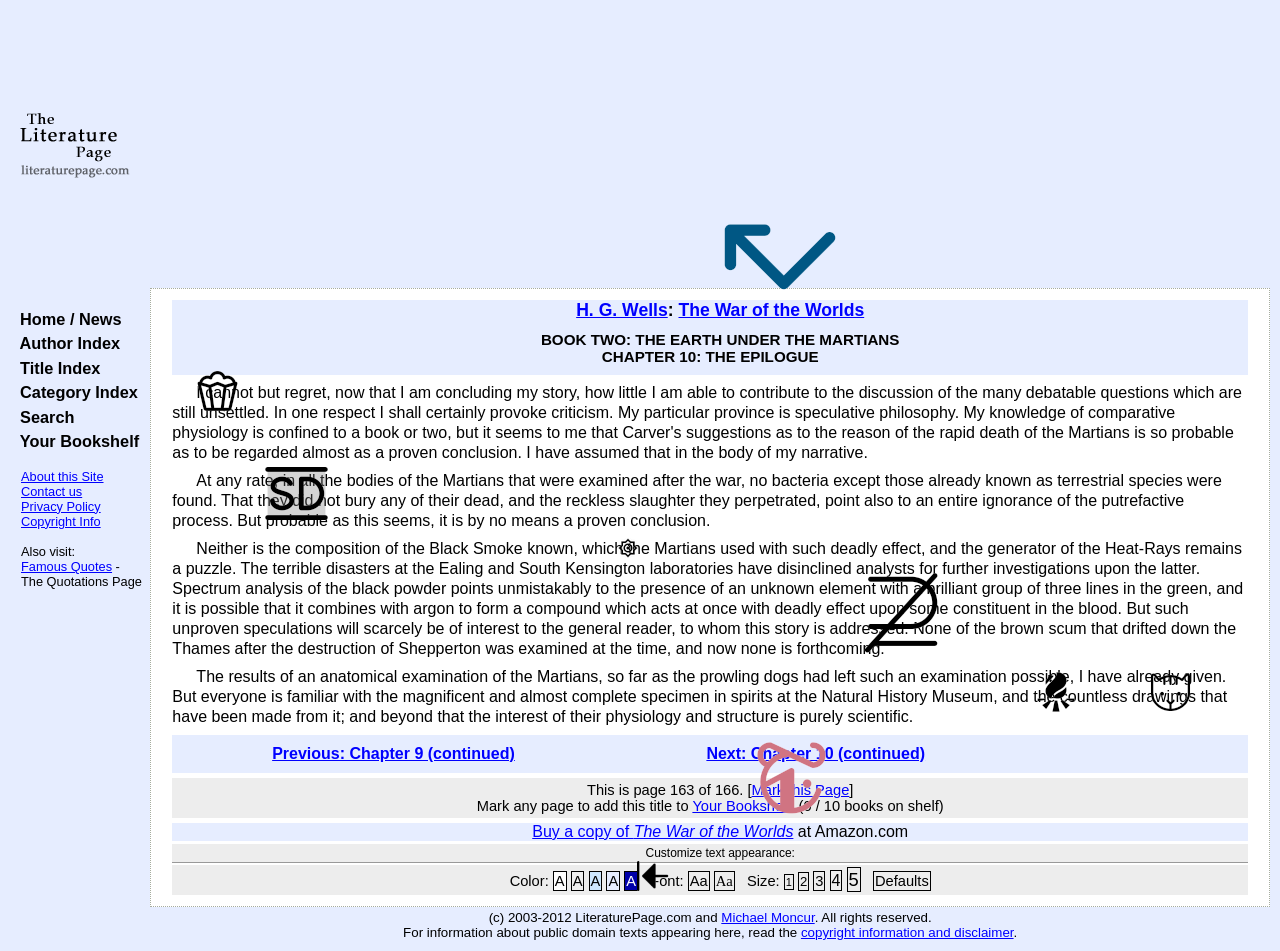  Describe the element at coordinates (217, 392) in the screenshot. I see `access movies or entertainment section` at that location.